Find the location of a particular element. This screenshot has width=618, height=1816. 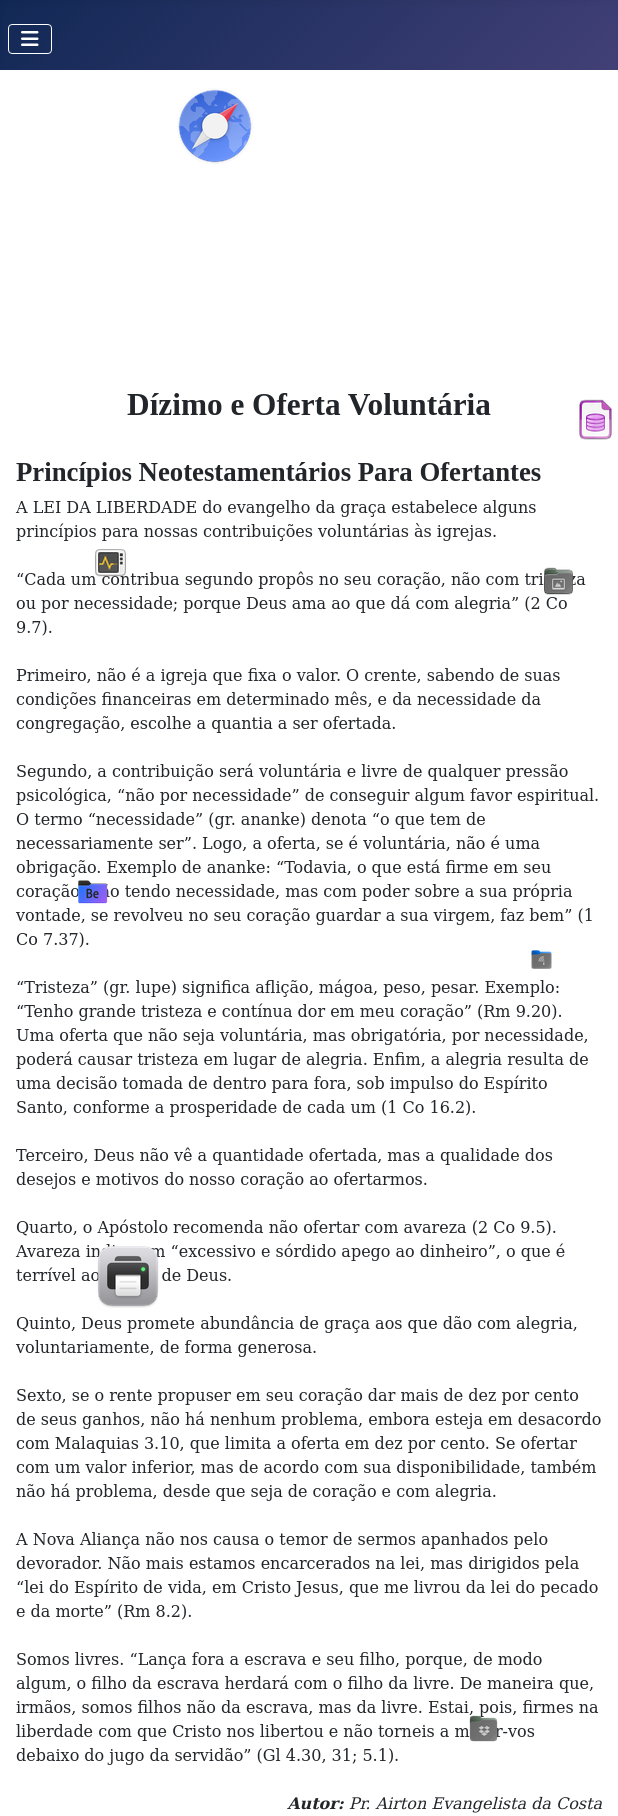

open the web browser is located at coordinates (215, 126).